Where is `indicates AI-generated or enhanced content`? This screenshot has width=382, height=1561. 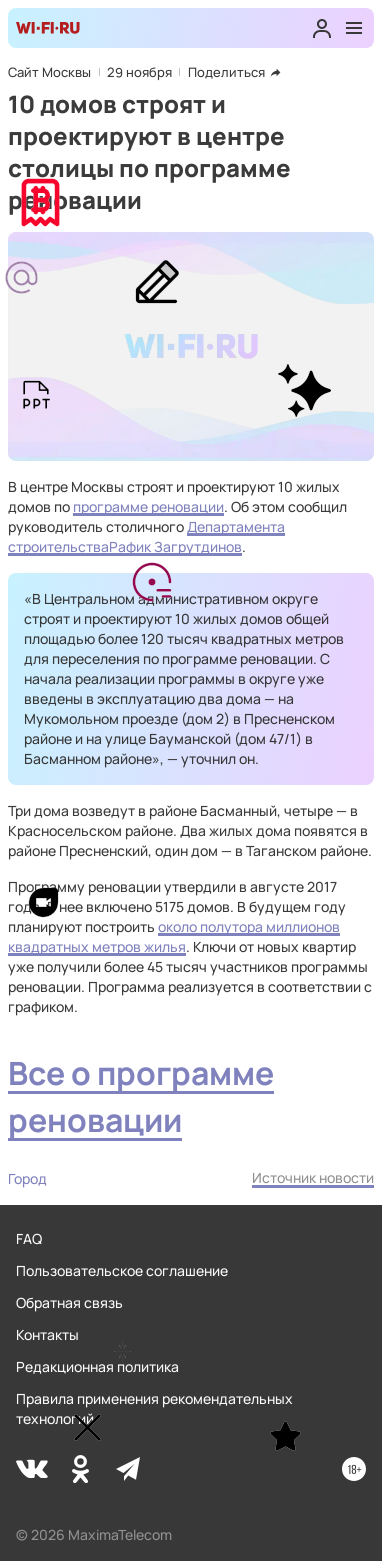
indicates AI-generated or enhanced content is located at coordinates (304, 390).